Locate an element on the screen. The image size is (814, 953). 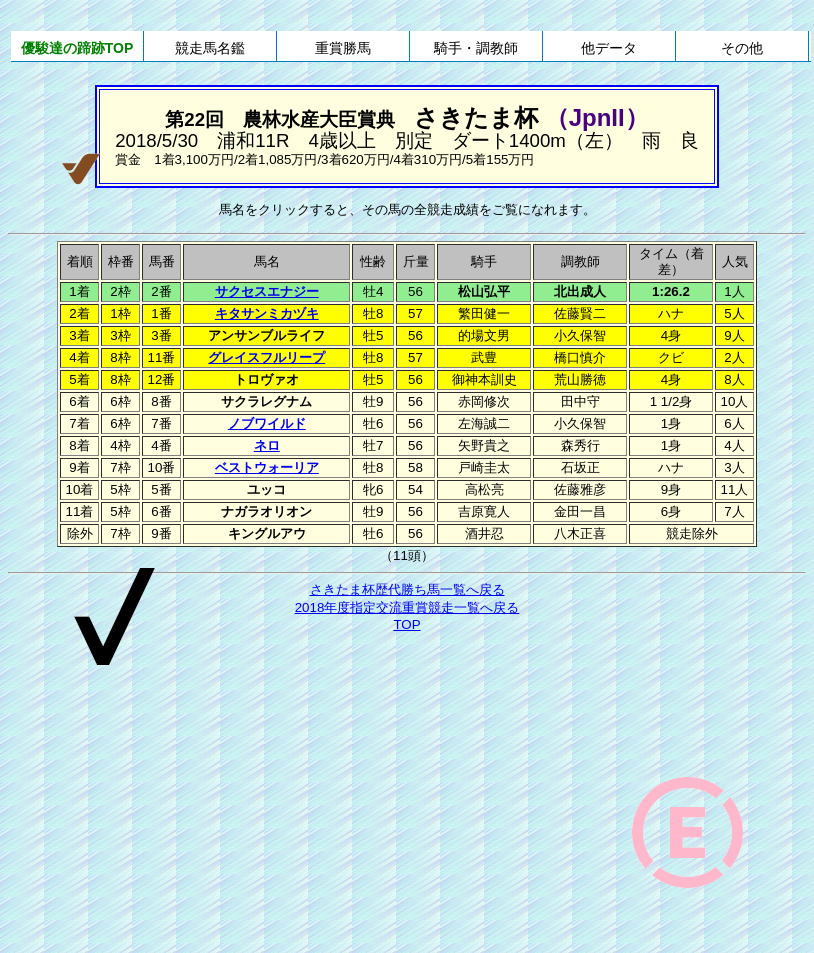
verizon wireless app or account access is located at coordinates (114, 616).